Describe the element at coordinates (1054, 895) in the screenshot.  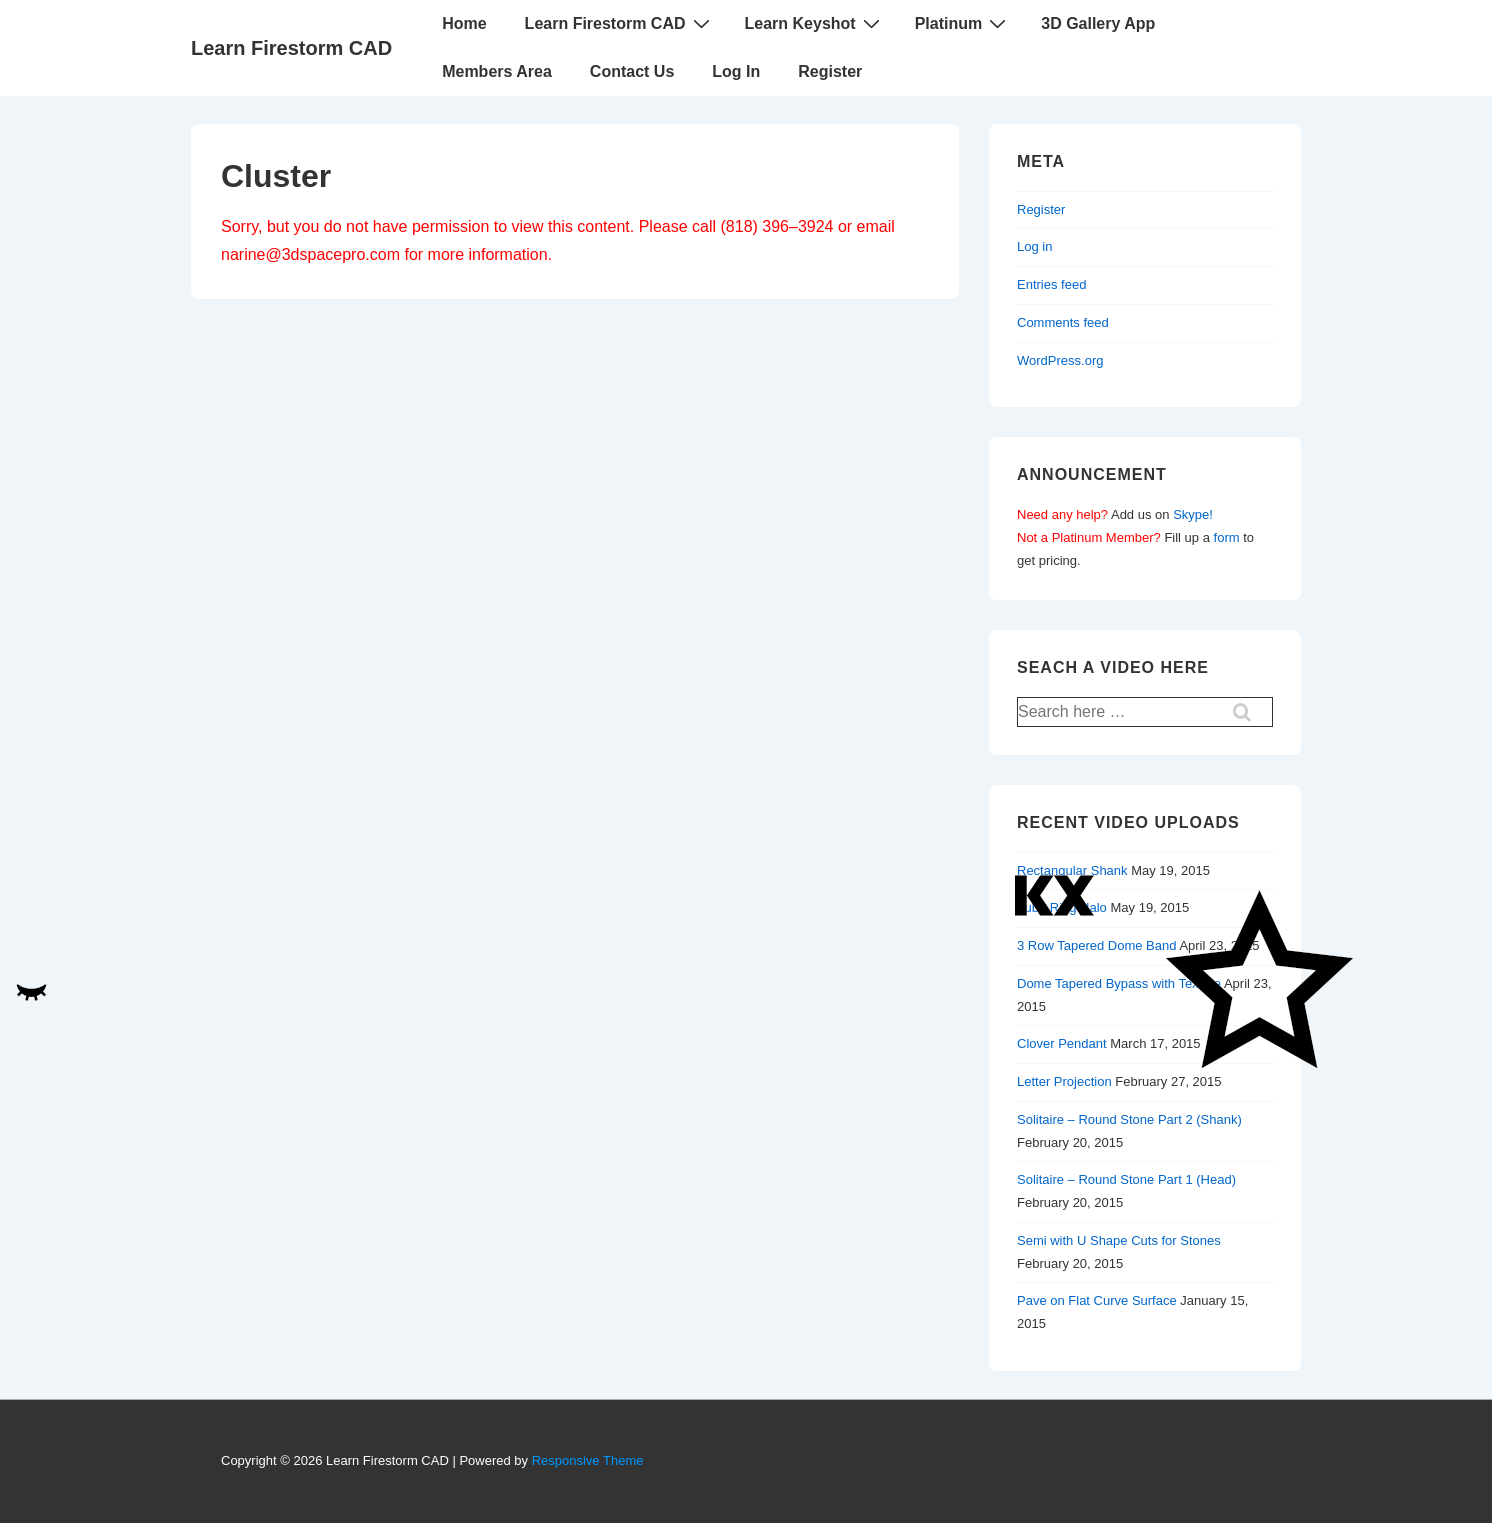
I see `kx systems company logo` at that location.